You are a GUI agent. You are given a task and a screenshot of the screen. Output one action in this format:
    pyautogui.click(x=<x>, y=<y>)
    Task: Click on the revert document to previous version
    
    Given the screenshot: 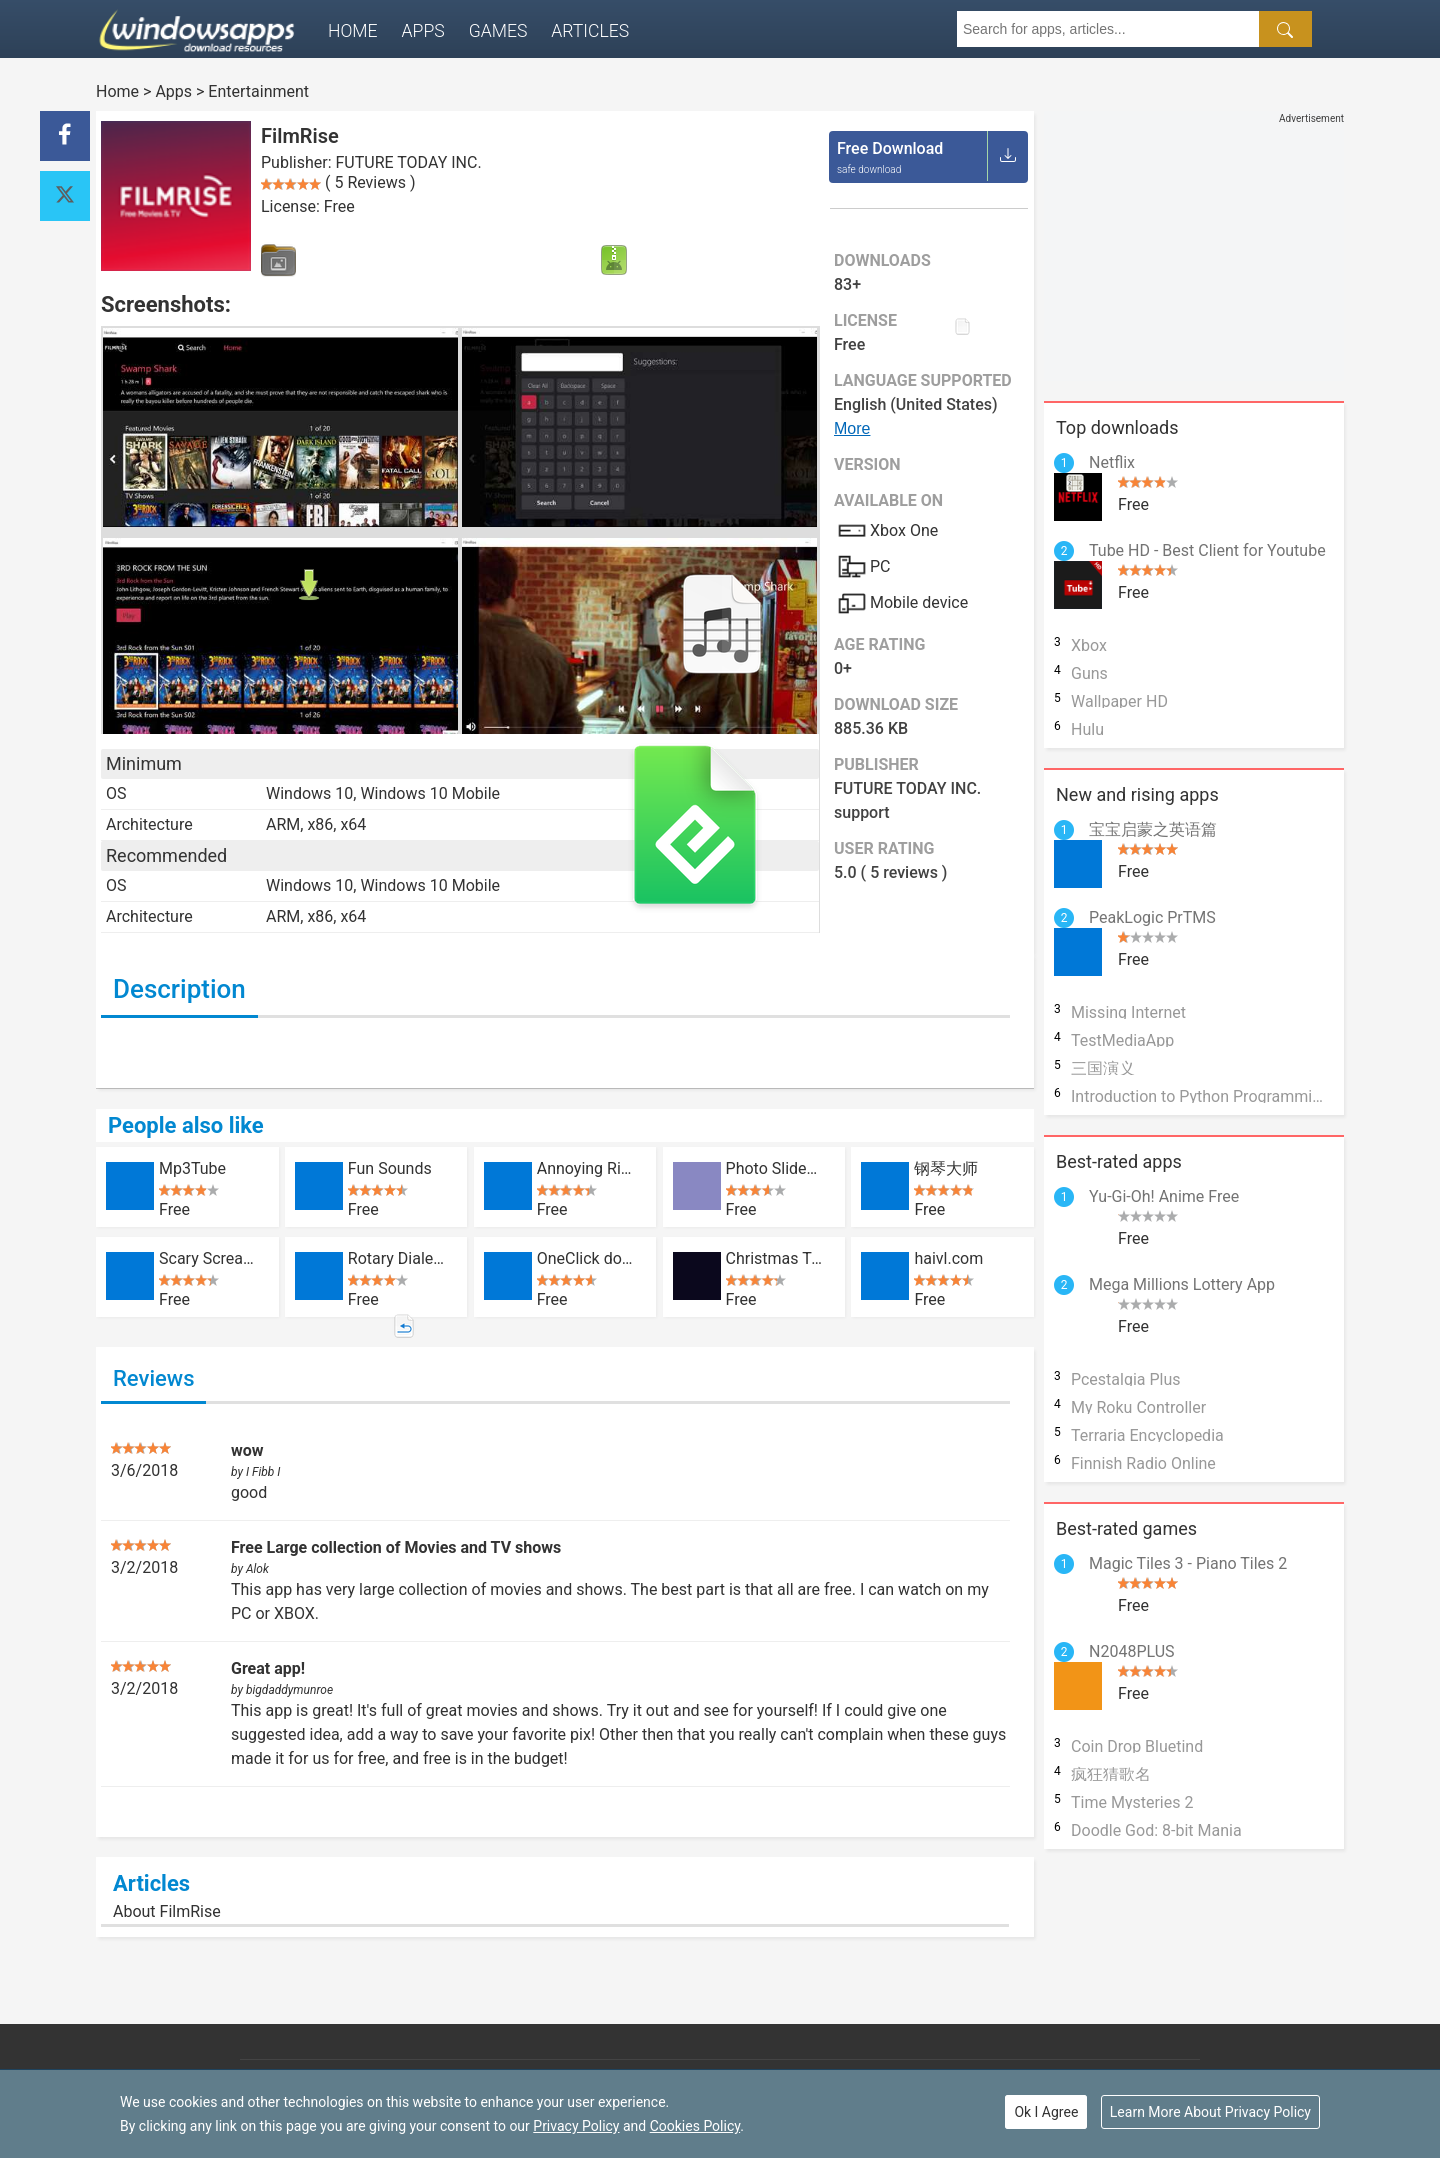 What is the action you would take?
    pyautogui.click(x=404, y=1326)
    